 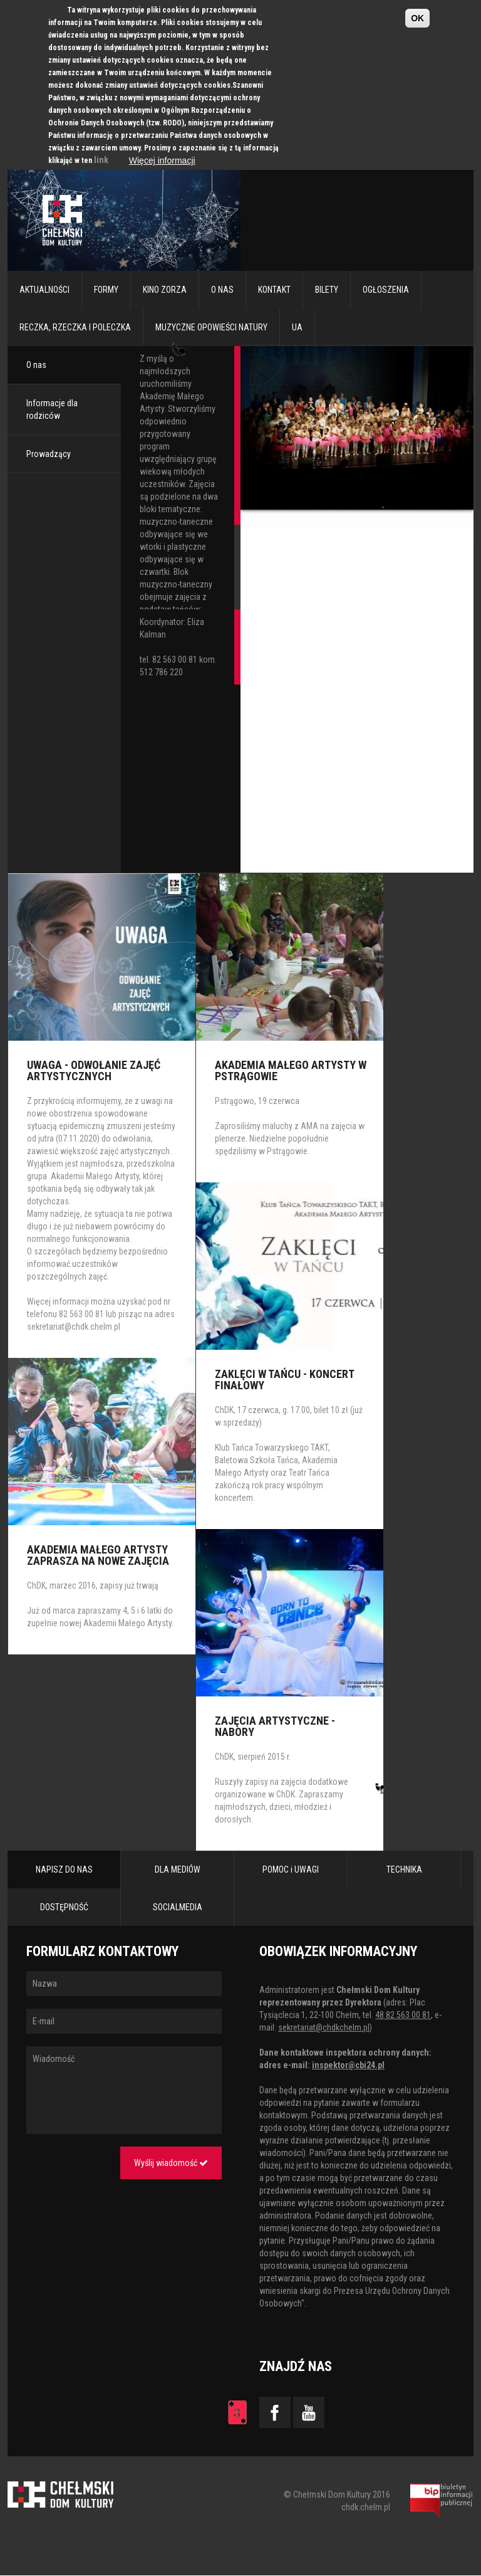 What do you see at coordinates (178, 349) in the screenshot?
I see `select eggplant/aubergine ingredient` at bounding box center [178, 349].